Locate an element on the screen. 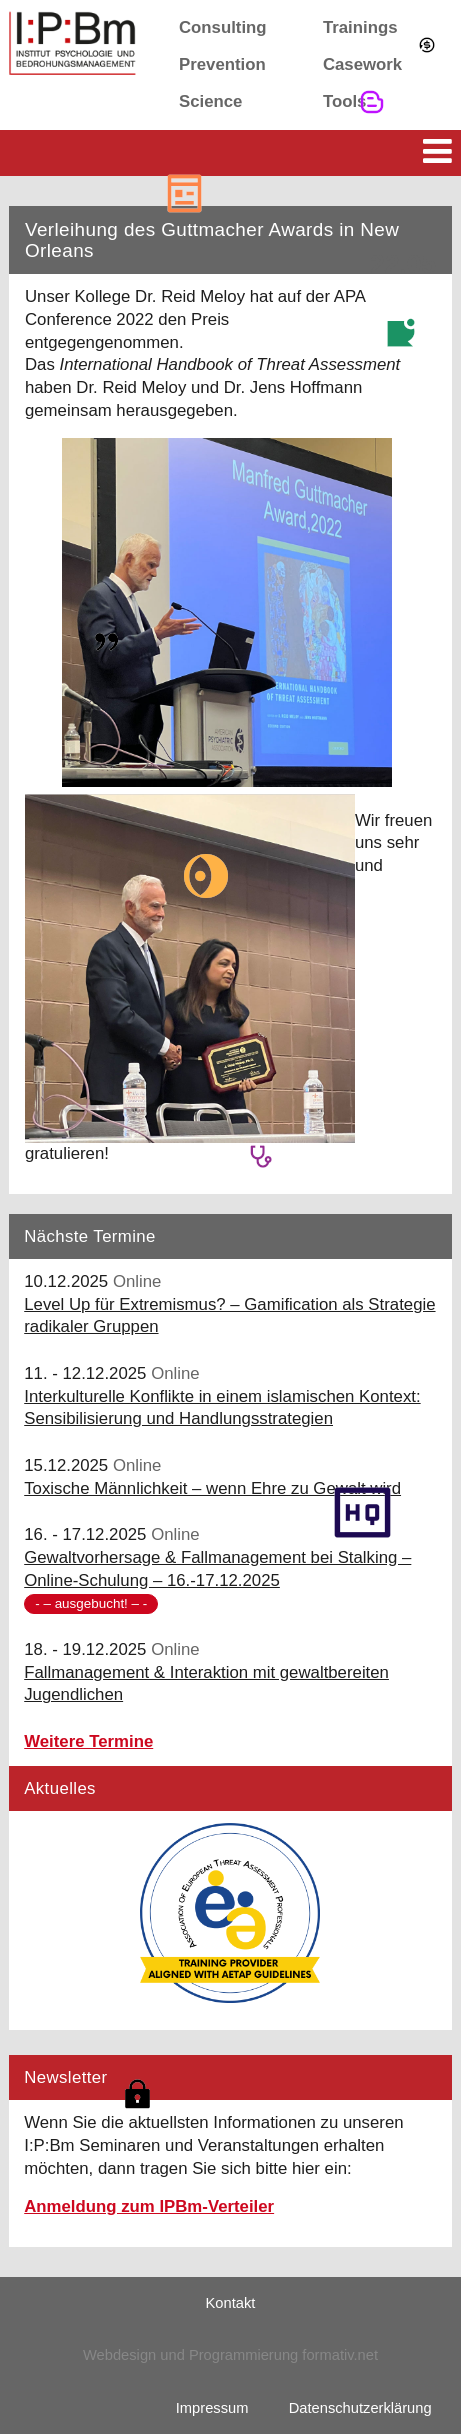 The image size is (461, 2434). open Blogger app is located at coordinates (372, 102).